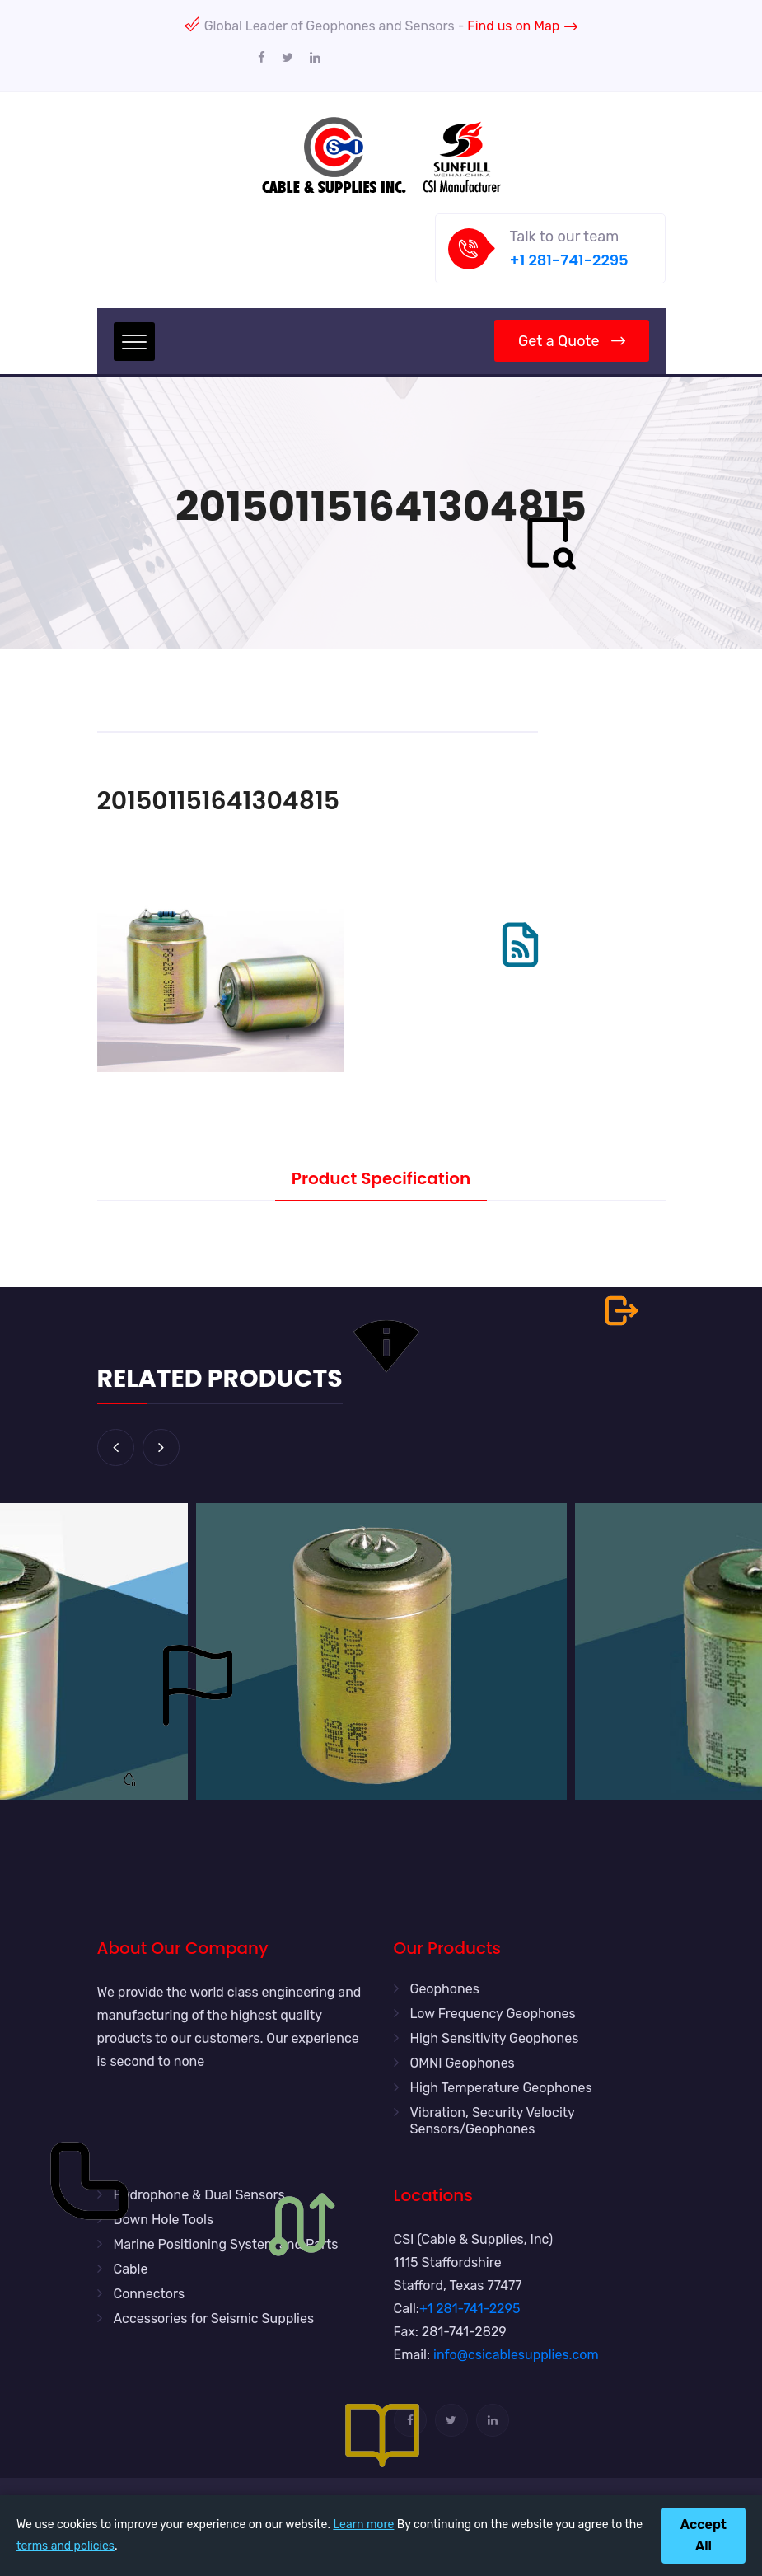 Image resolution: width=762 pixels, height=2576 pixels. Describe the element at coordinates (300, 2224) in the screenshot. I see `s-turn or winding road ahead` at that location.